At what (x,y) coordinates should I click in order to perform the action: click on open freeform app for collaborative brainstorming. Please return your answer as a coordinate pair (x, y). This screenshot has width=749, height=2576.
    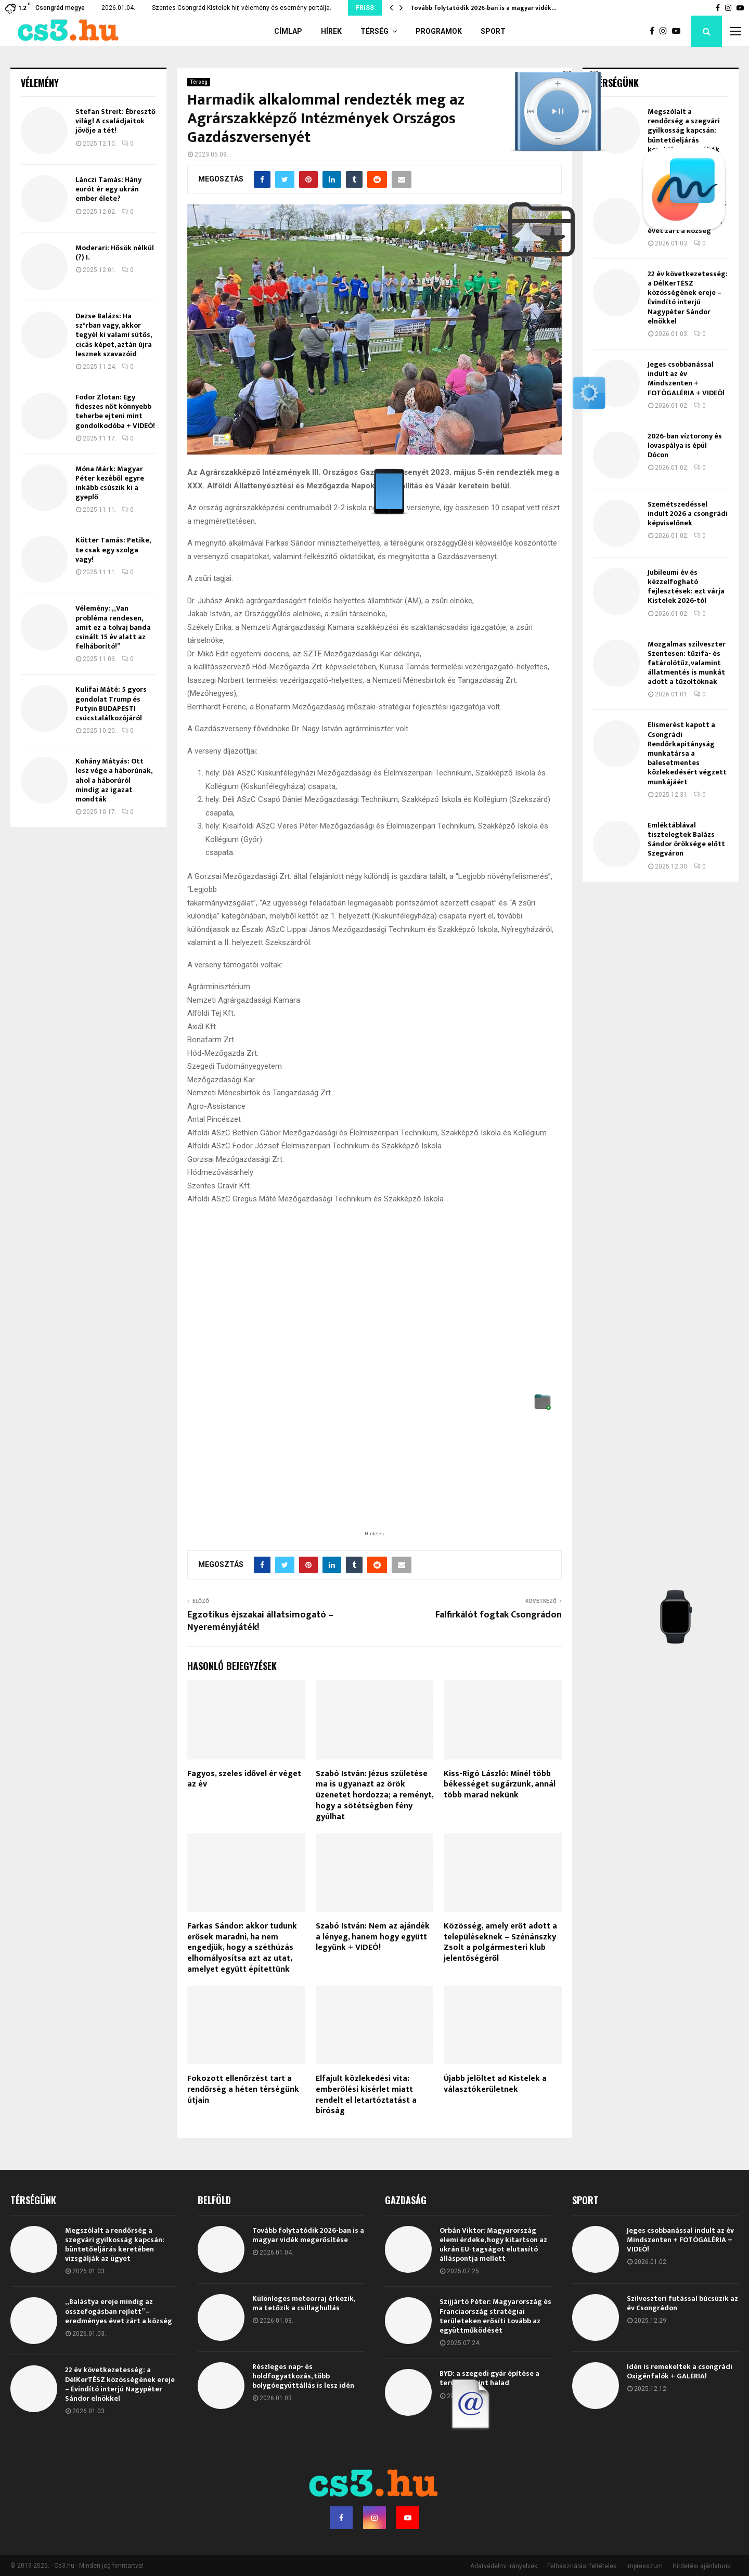
    Looking at the image, I should click on (684, 189).